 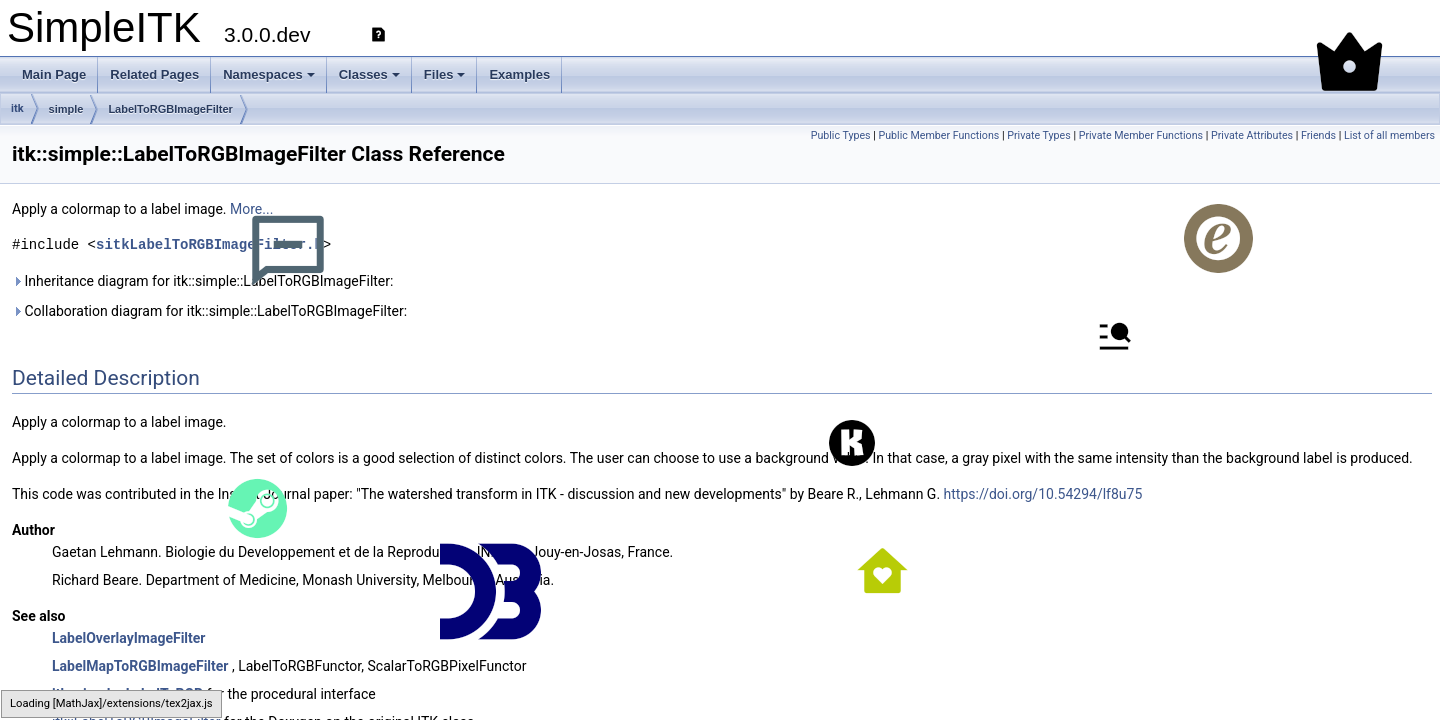 What do you see at coordinates (378, 34) in the screenshot?
I see `unknown or unrecognized file type` at bounding box center [378, 34].